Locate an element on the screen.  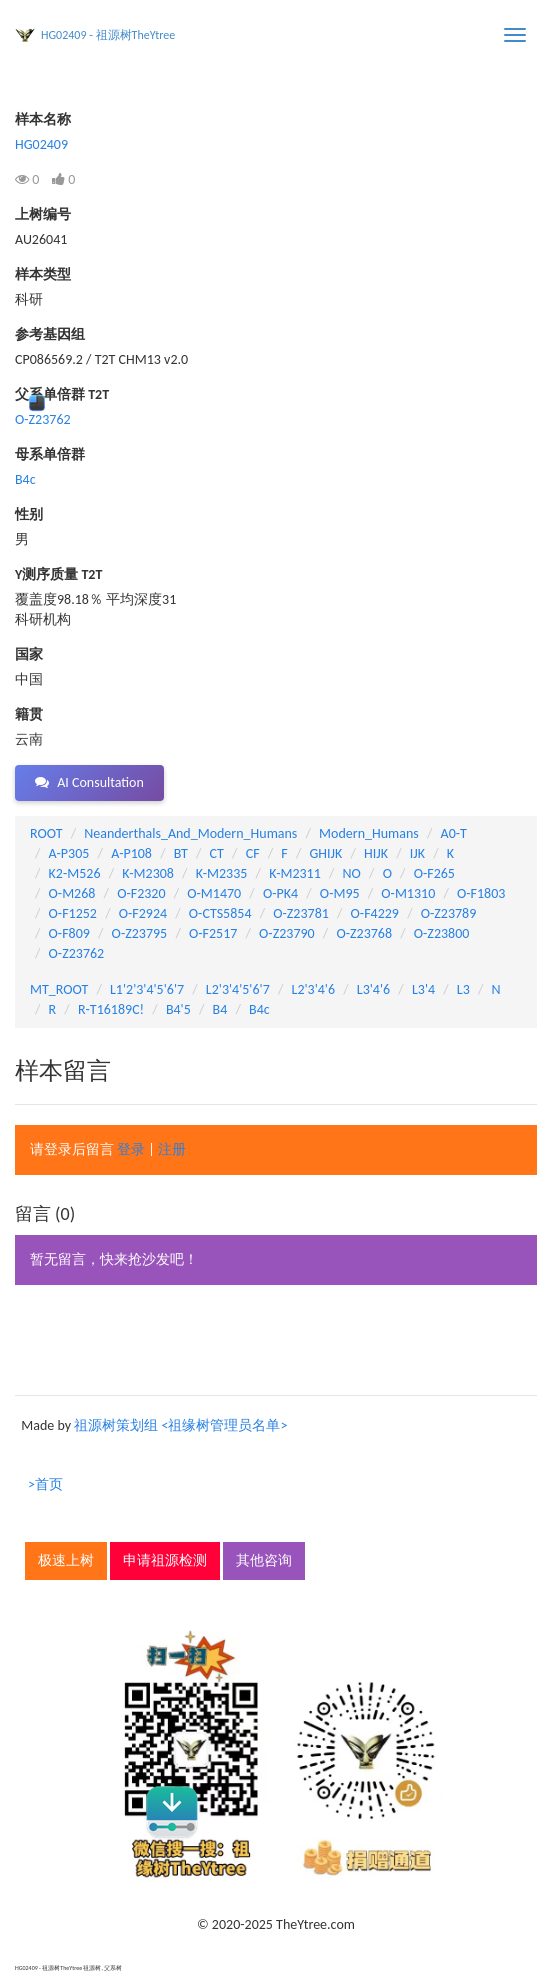
switch between virtual desktops or workspaces is located at coordinates (37, 403).